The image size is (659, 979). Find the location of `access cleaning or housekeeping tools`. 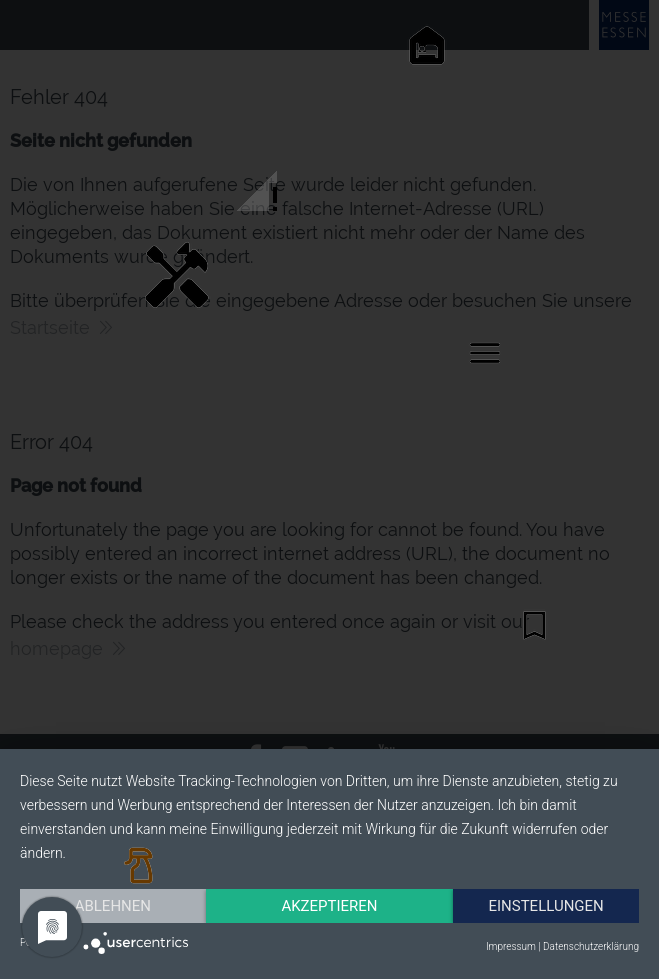

access cleaning or housekeeping tools is located at coordinates (139, 865).